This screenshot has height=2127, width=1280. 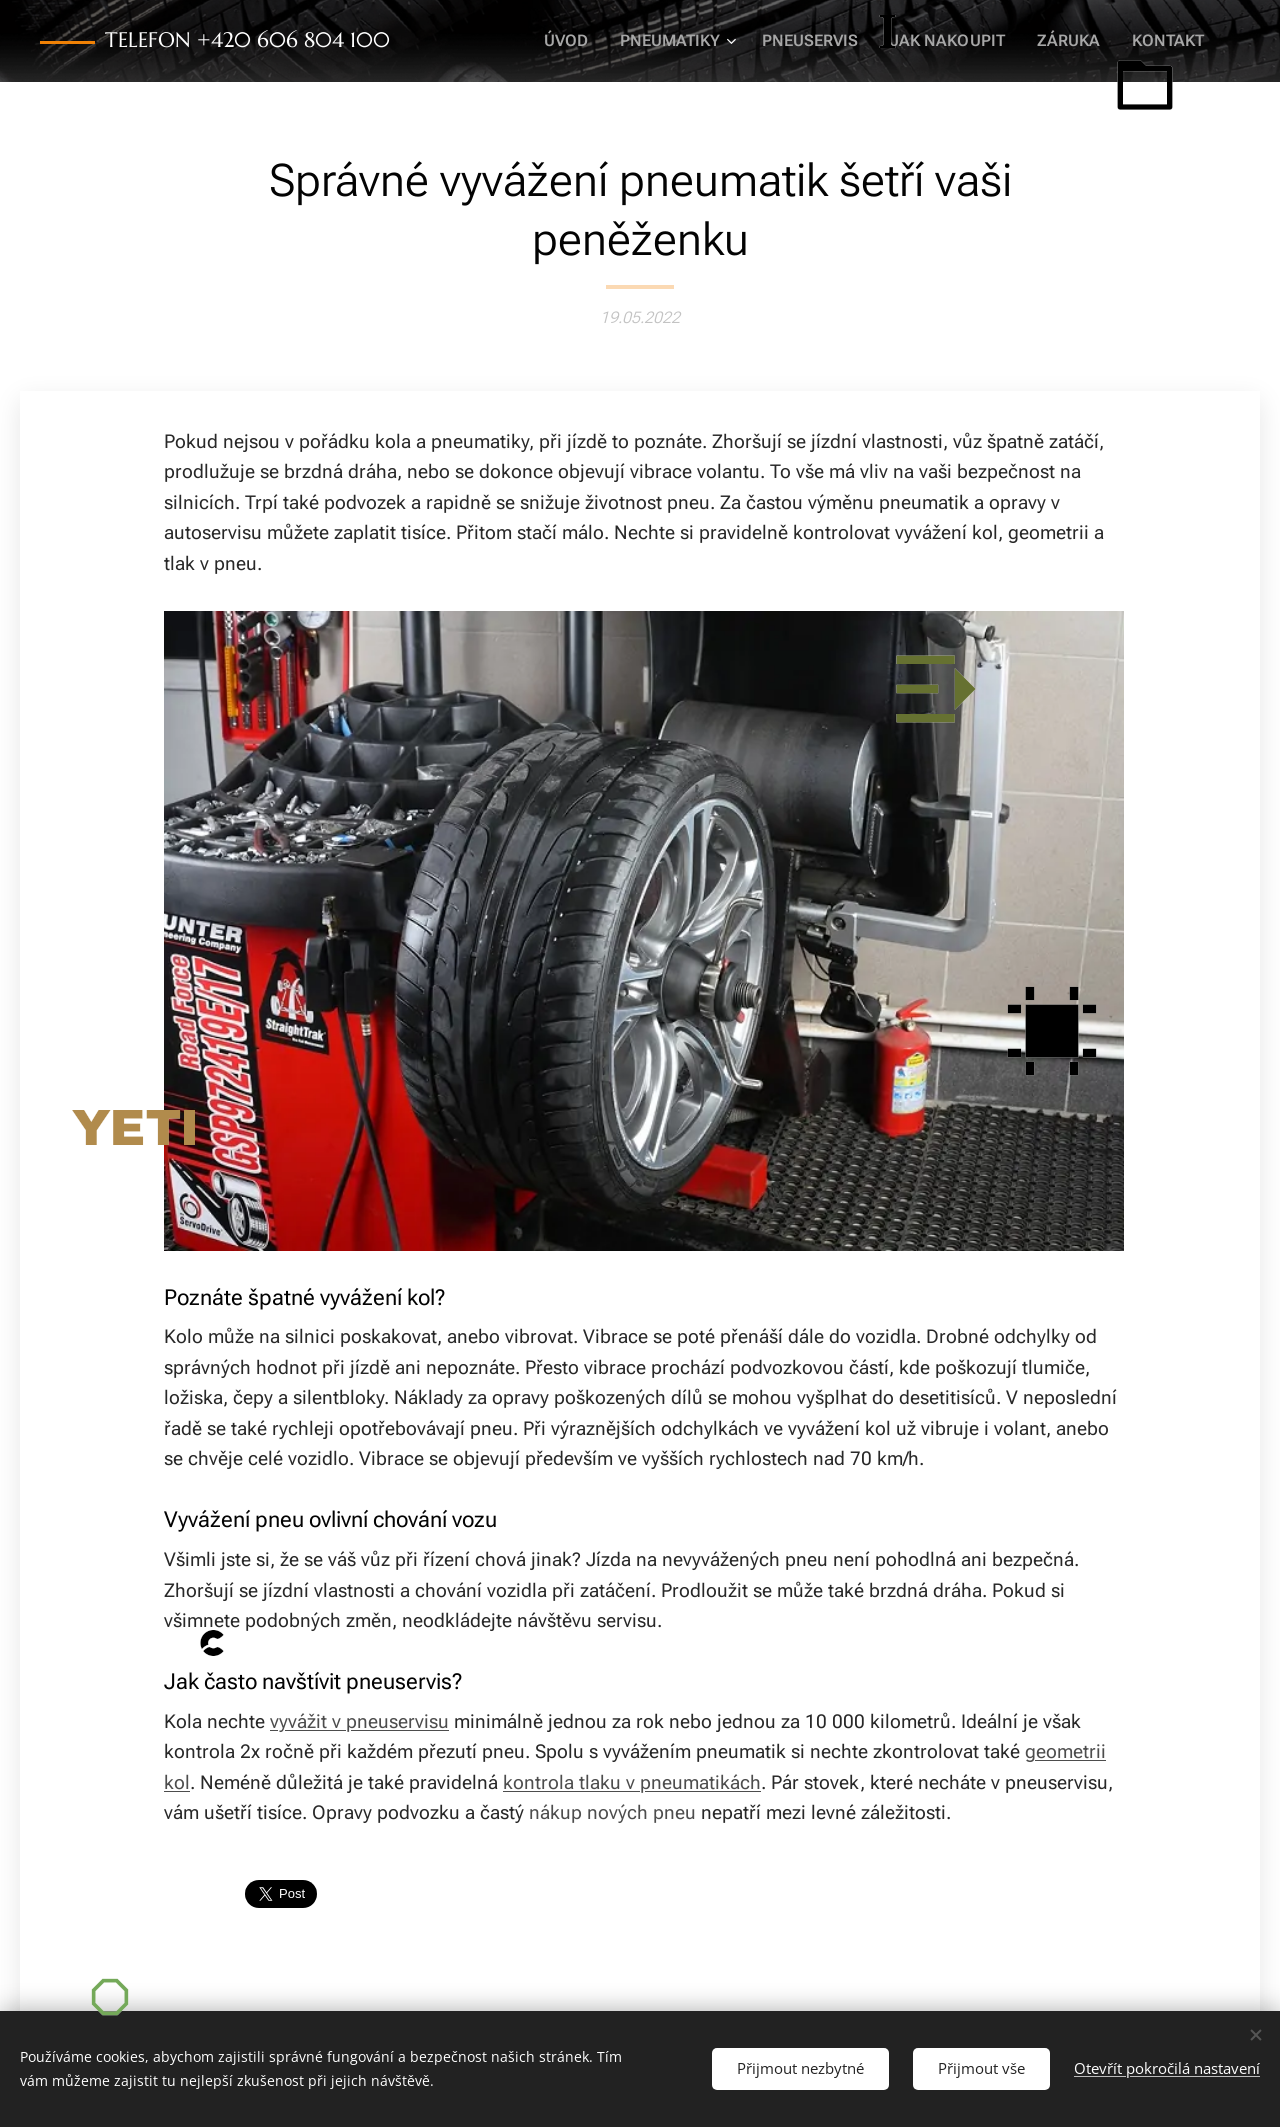 I want to click on elastic cloud logo, so click(x=212, y=1643).